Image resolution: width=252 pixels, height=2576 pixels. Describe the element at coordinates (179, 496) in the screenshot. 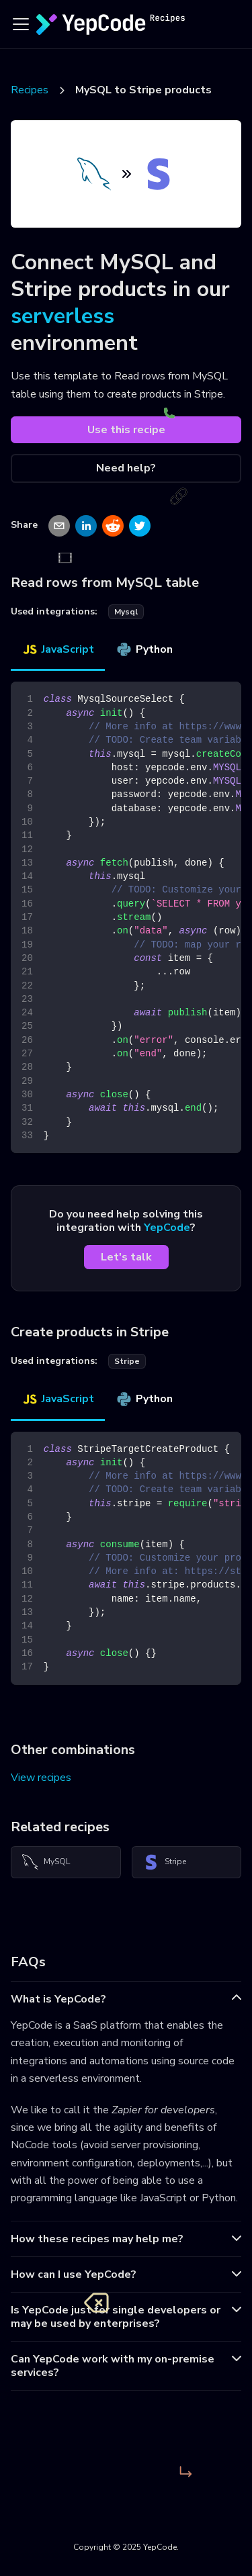

I see `copy or share a link` at that location.